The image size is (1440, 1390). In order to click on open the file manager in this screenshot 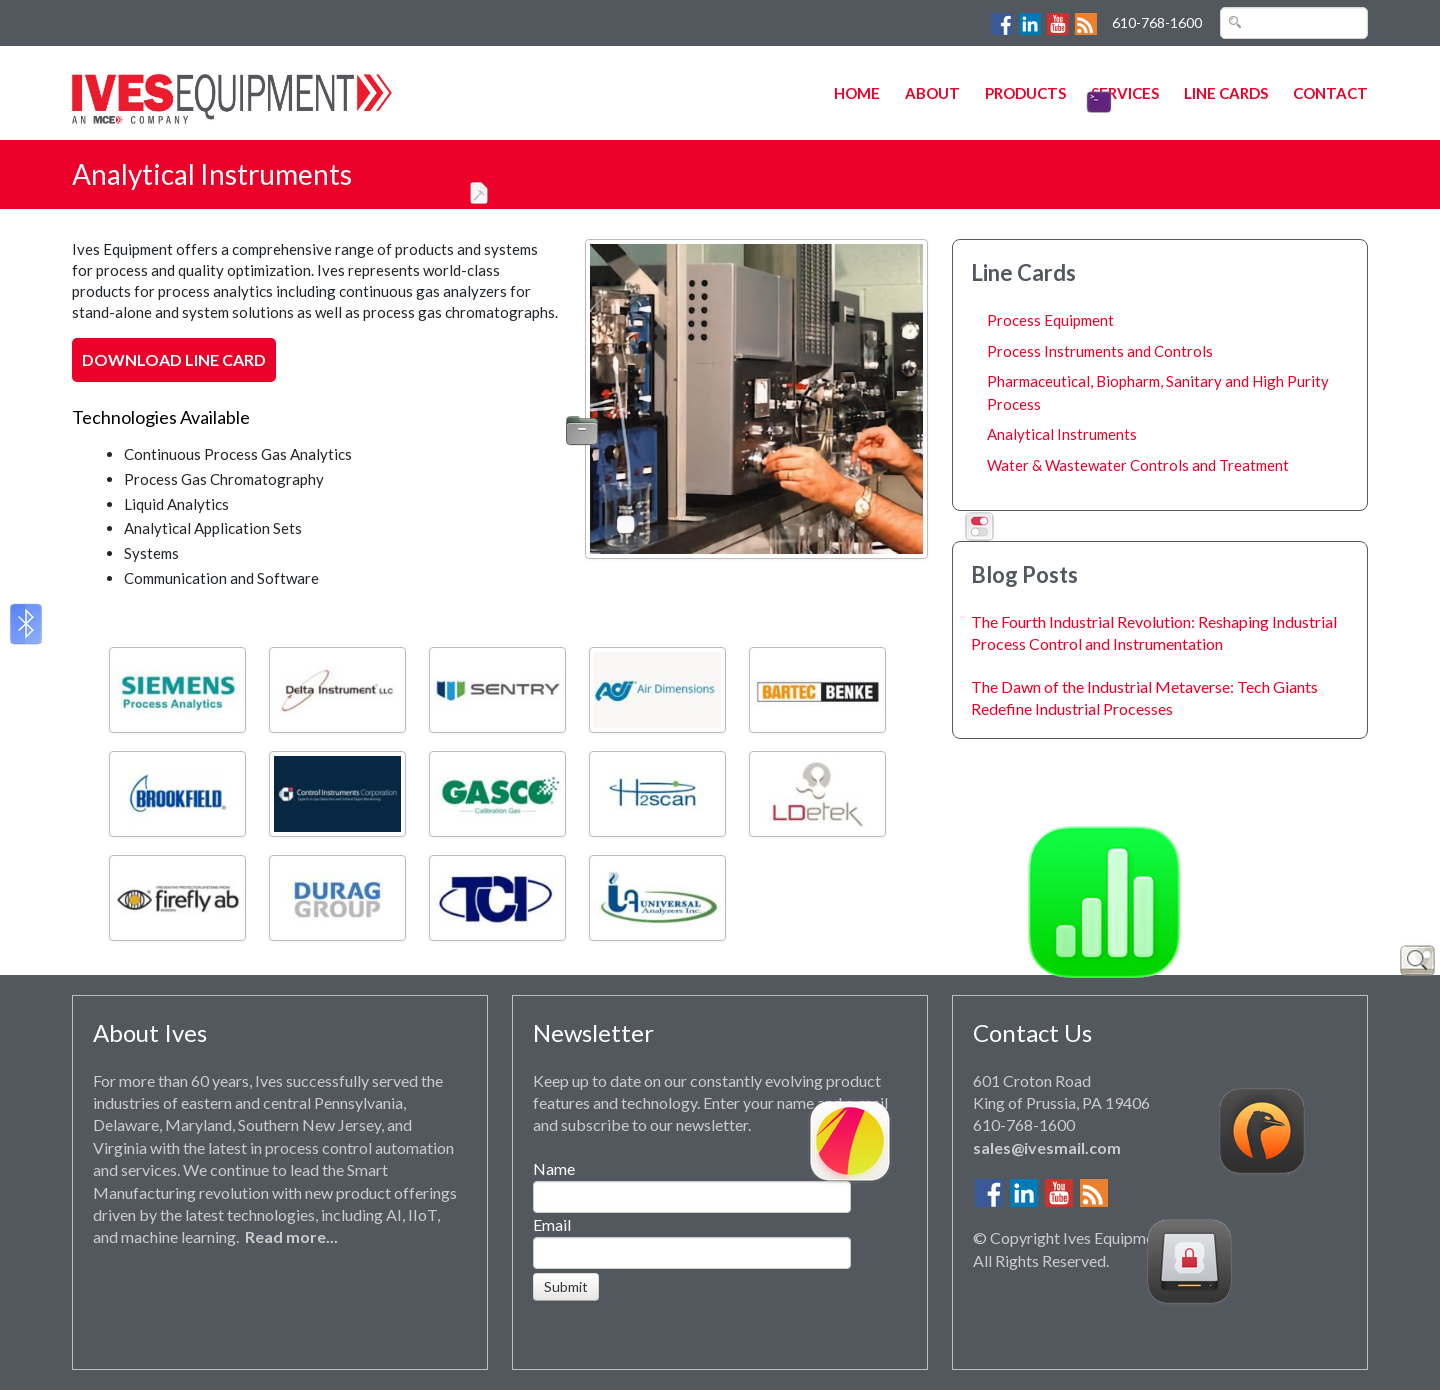, I will do `click(582, 430)`.